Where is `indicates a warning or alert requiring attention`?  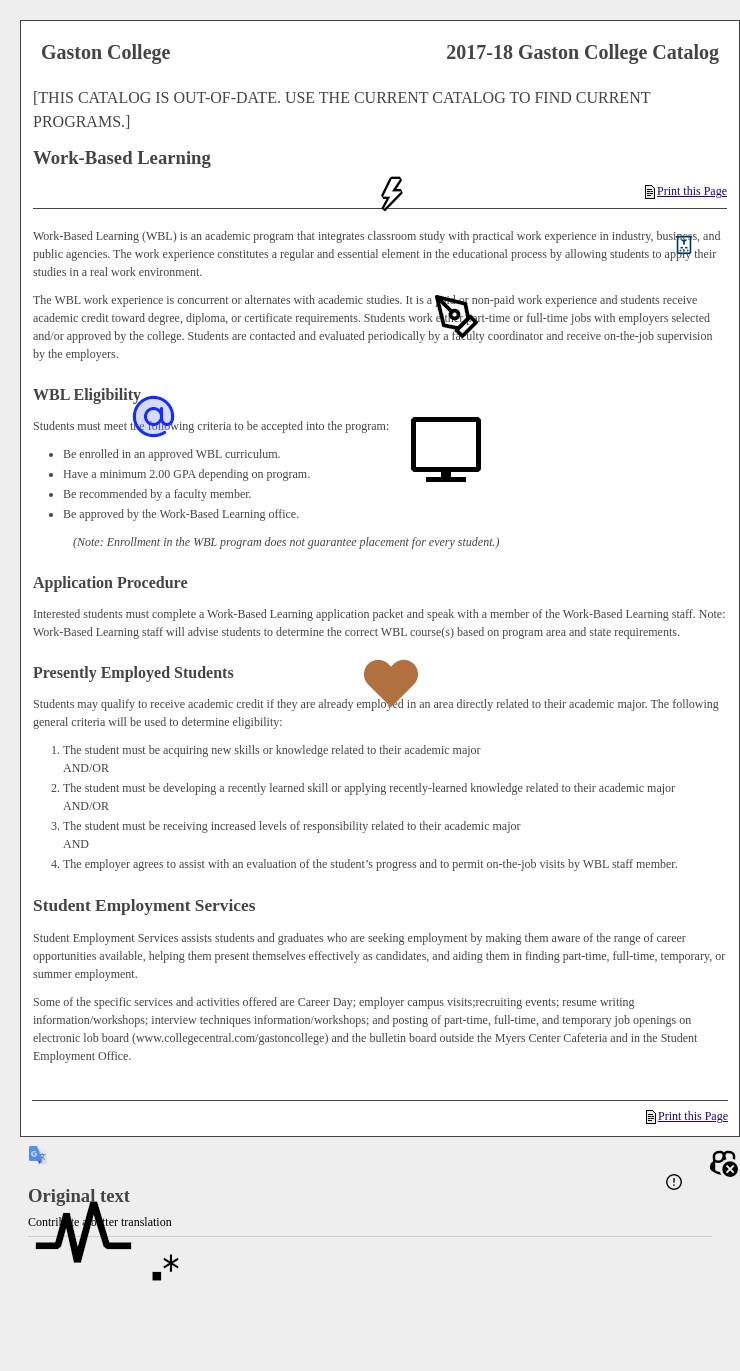
indicates a warning or alert requiring attention is located at coordinates (674, 1182).